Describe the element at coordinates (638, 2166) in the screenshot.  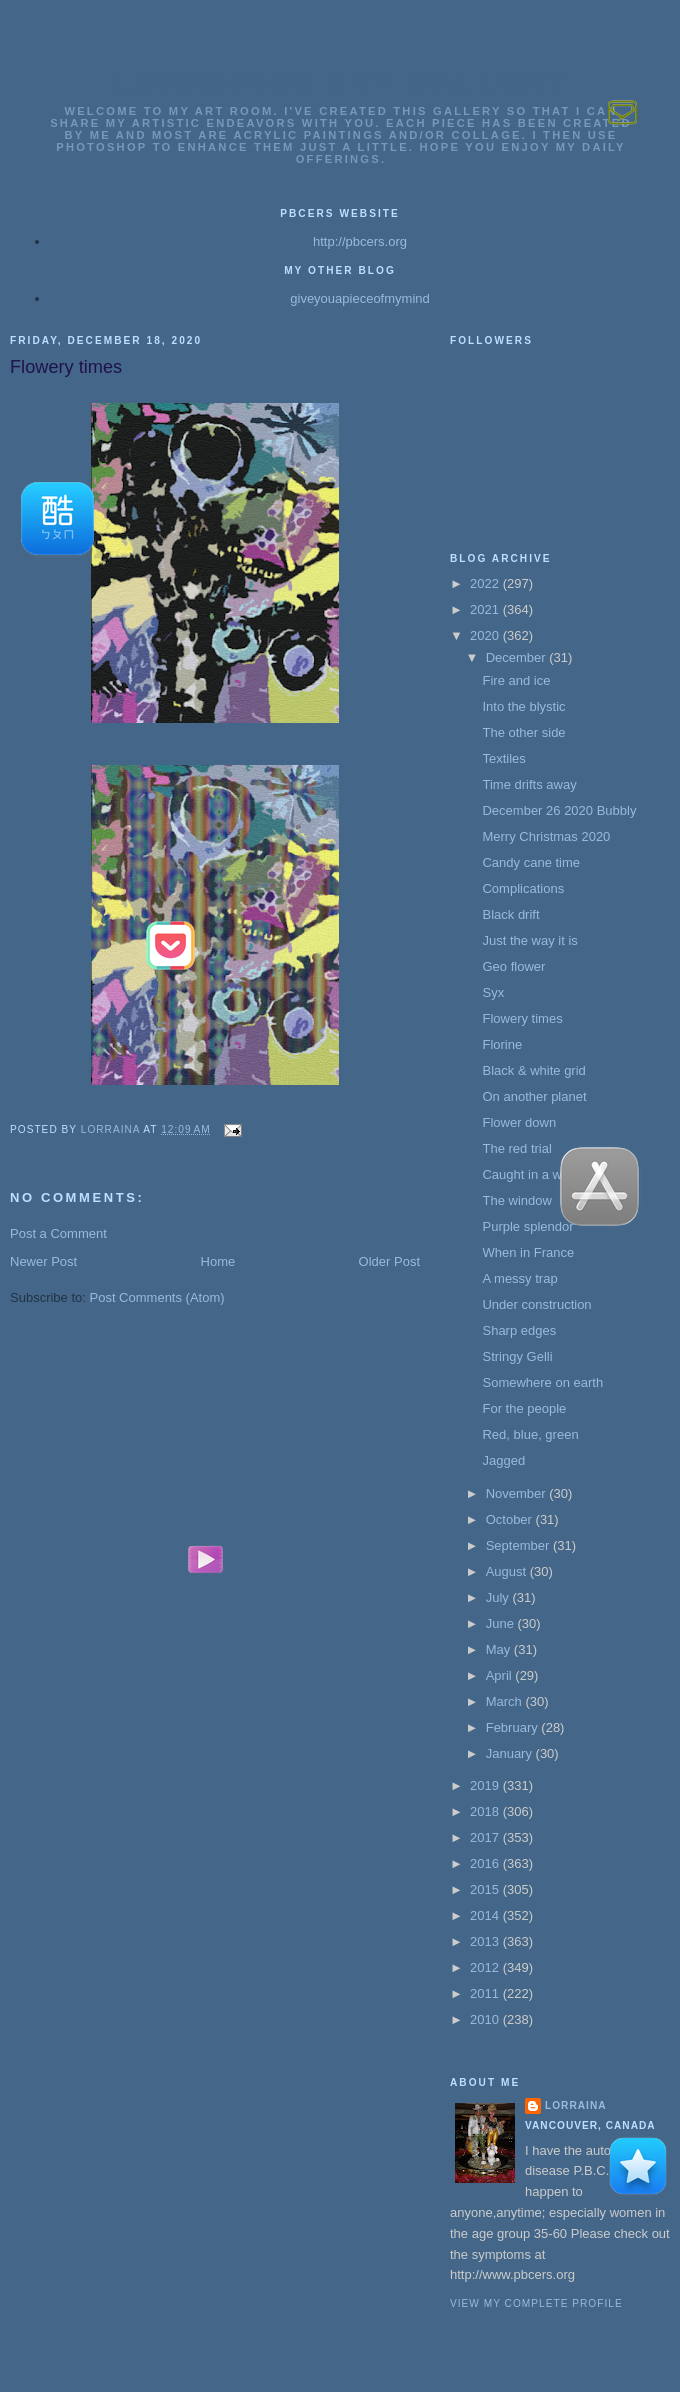
I see `open compizconfig settings manager` at that location.